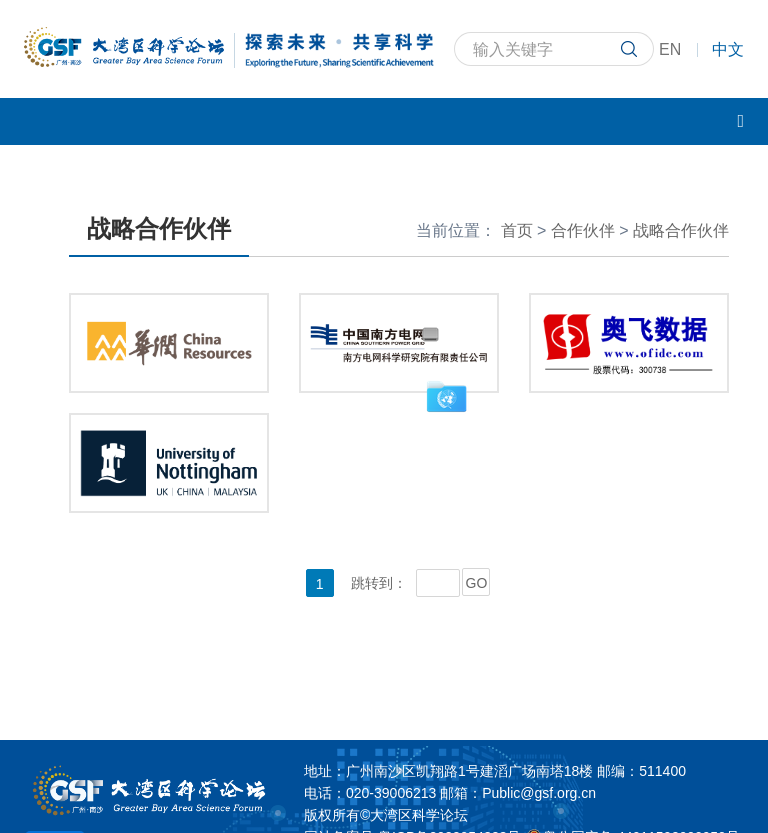  What do you see at coordinates (430, 334) in the screenshot?
I see `access removable storage device` at bounding box center [430, 334].